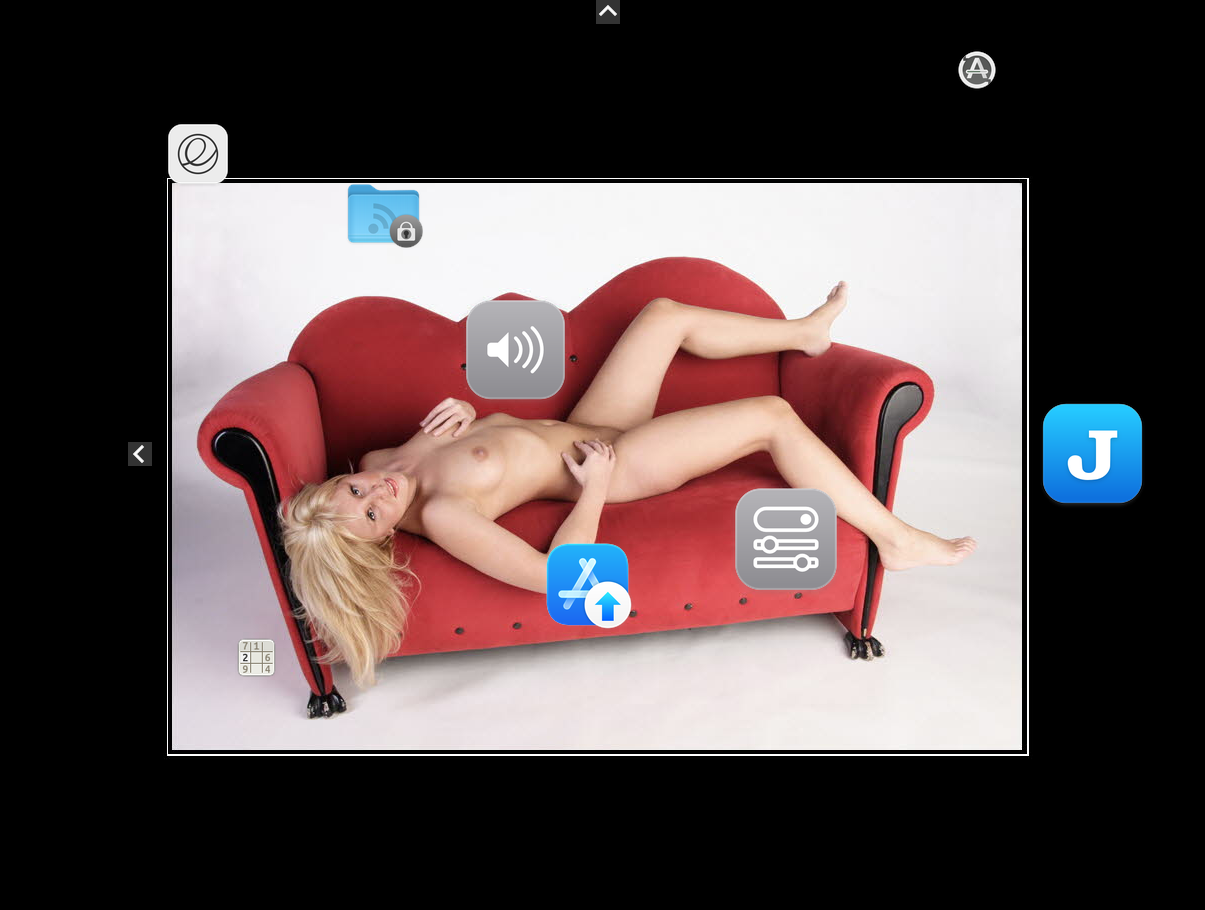 This screenshot has height=910, width=1205. I want to click on open interface design preferences, so click(786, 541).